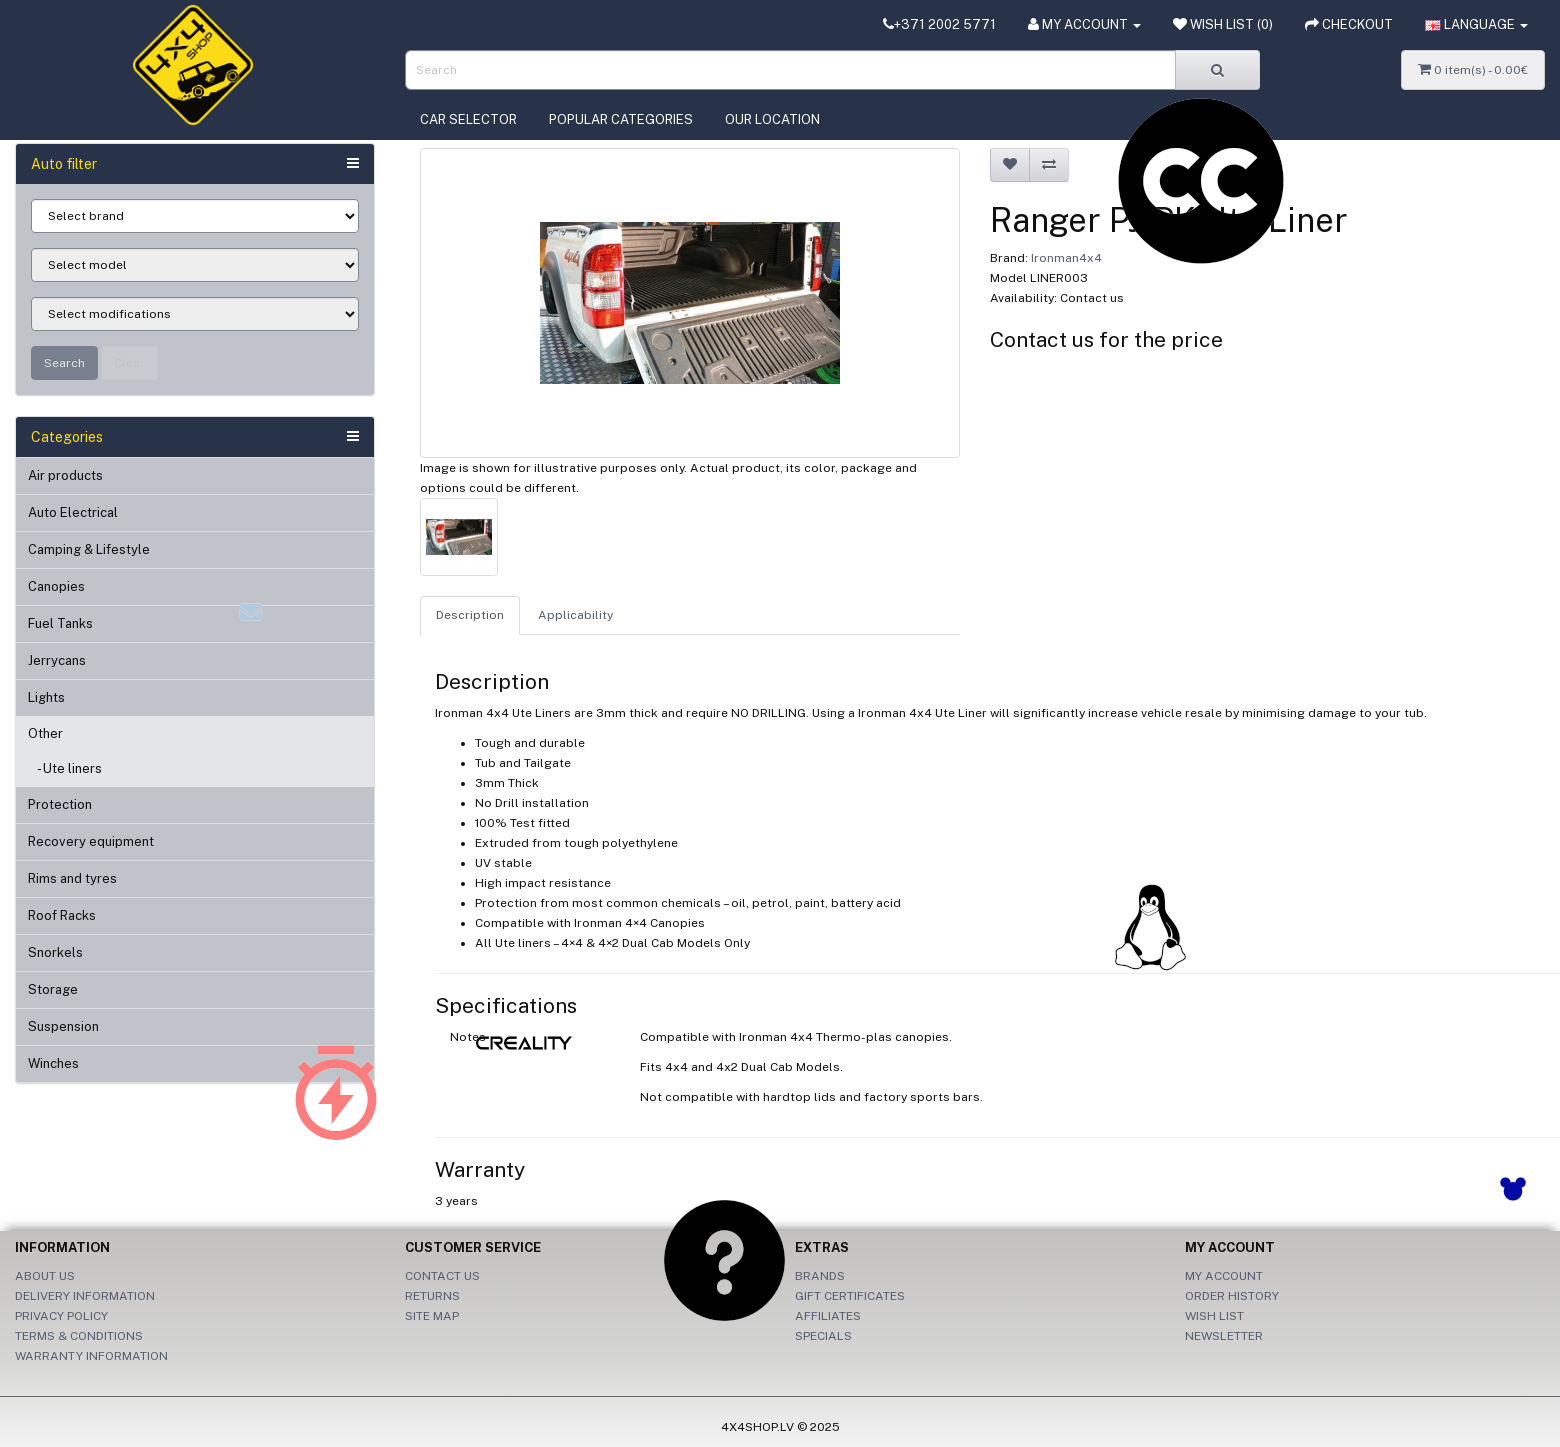  I want to click on creality brand logo, so click(524, 1043).